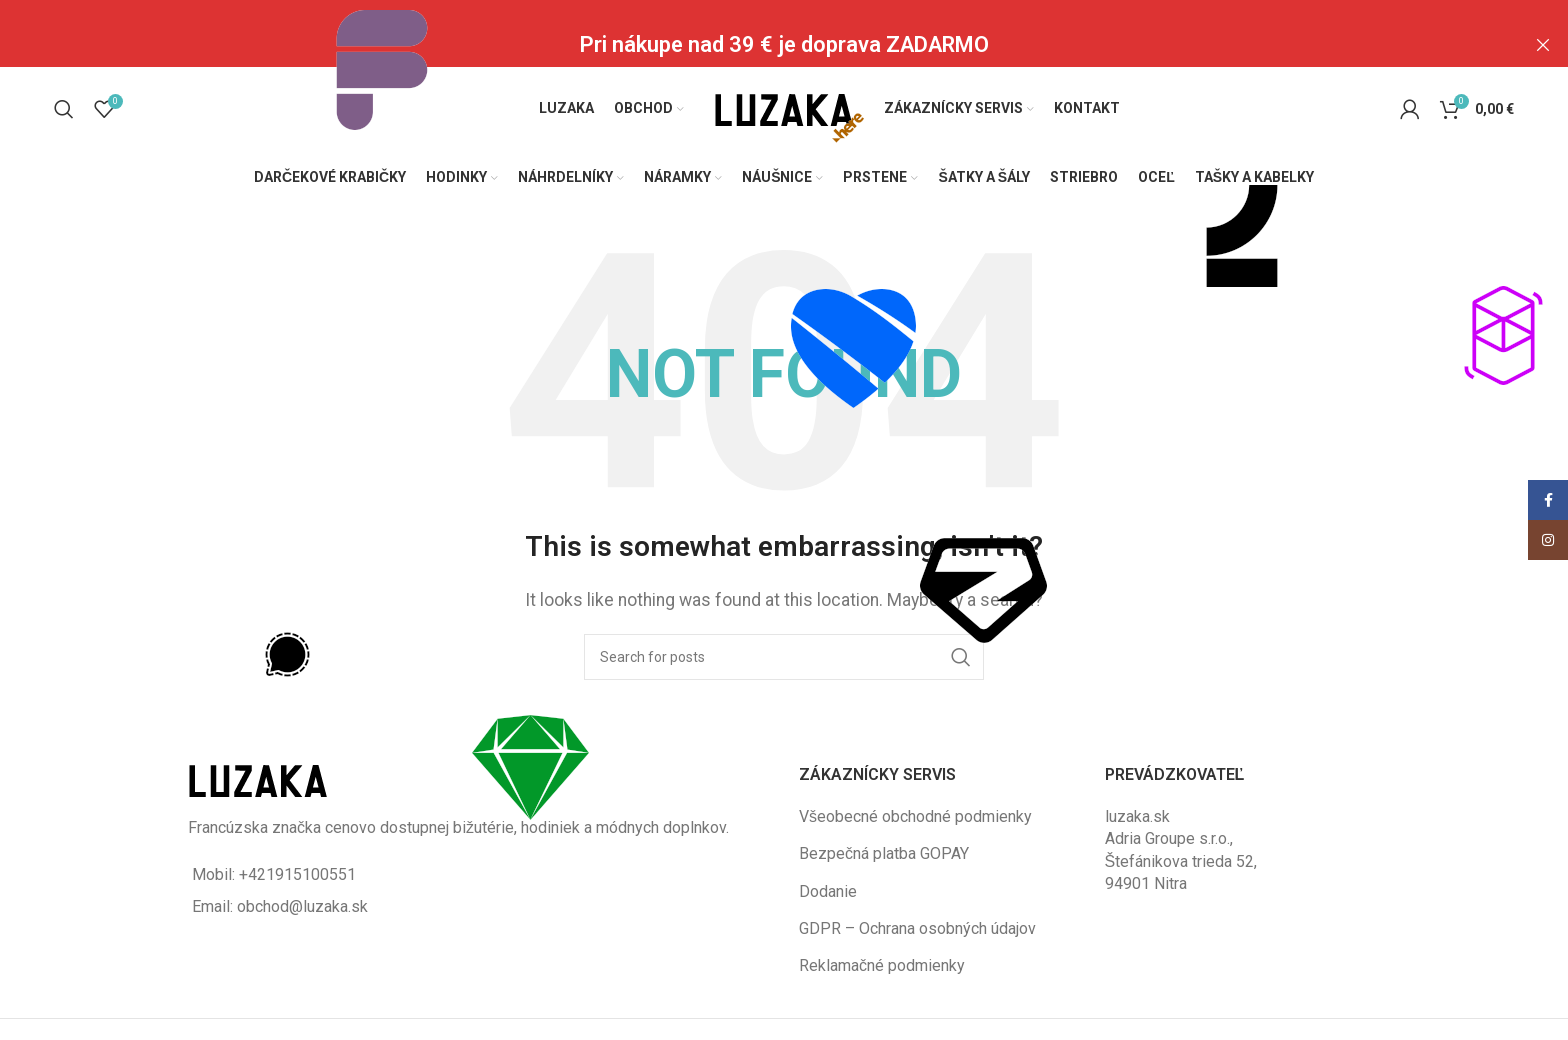 This screenshot has height=1040, width=1568. Describe the element at coordinates (853, 348) in the screenshot. I see `open the Southwest Airlines app` at that location.